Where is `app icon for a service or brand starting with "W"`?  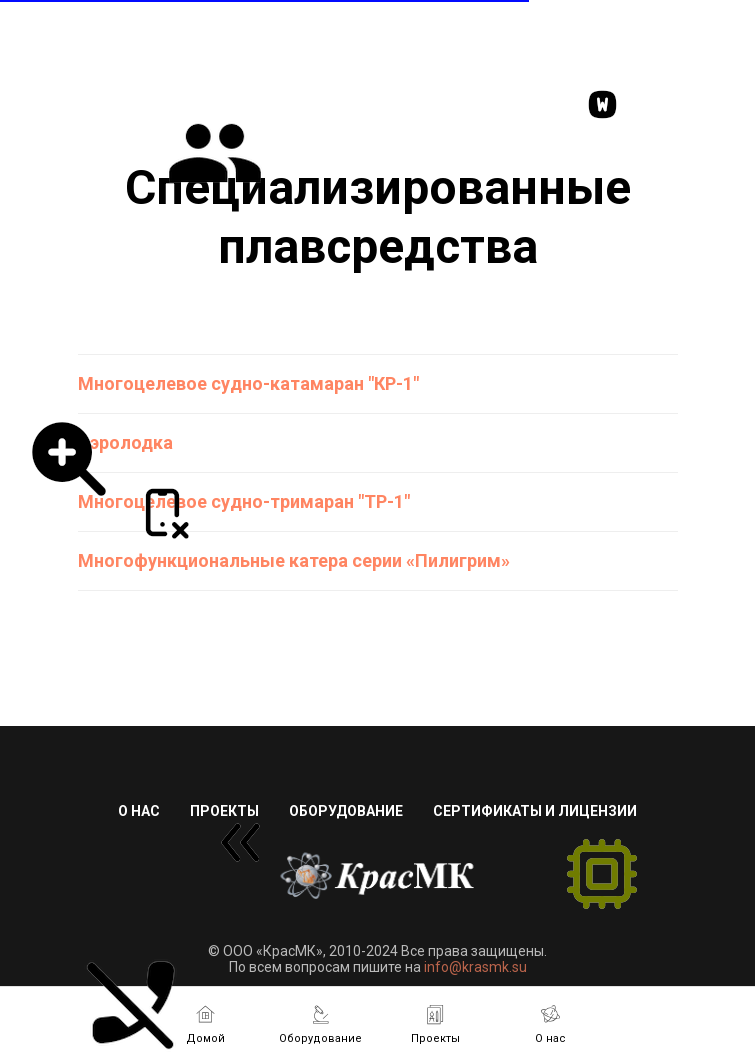
app icon for a service or brand starting with "W" is located at coordinates (602, 104).